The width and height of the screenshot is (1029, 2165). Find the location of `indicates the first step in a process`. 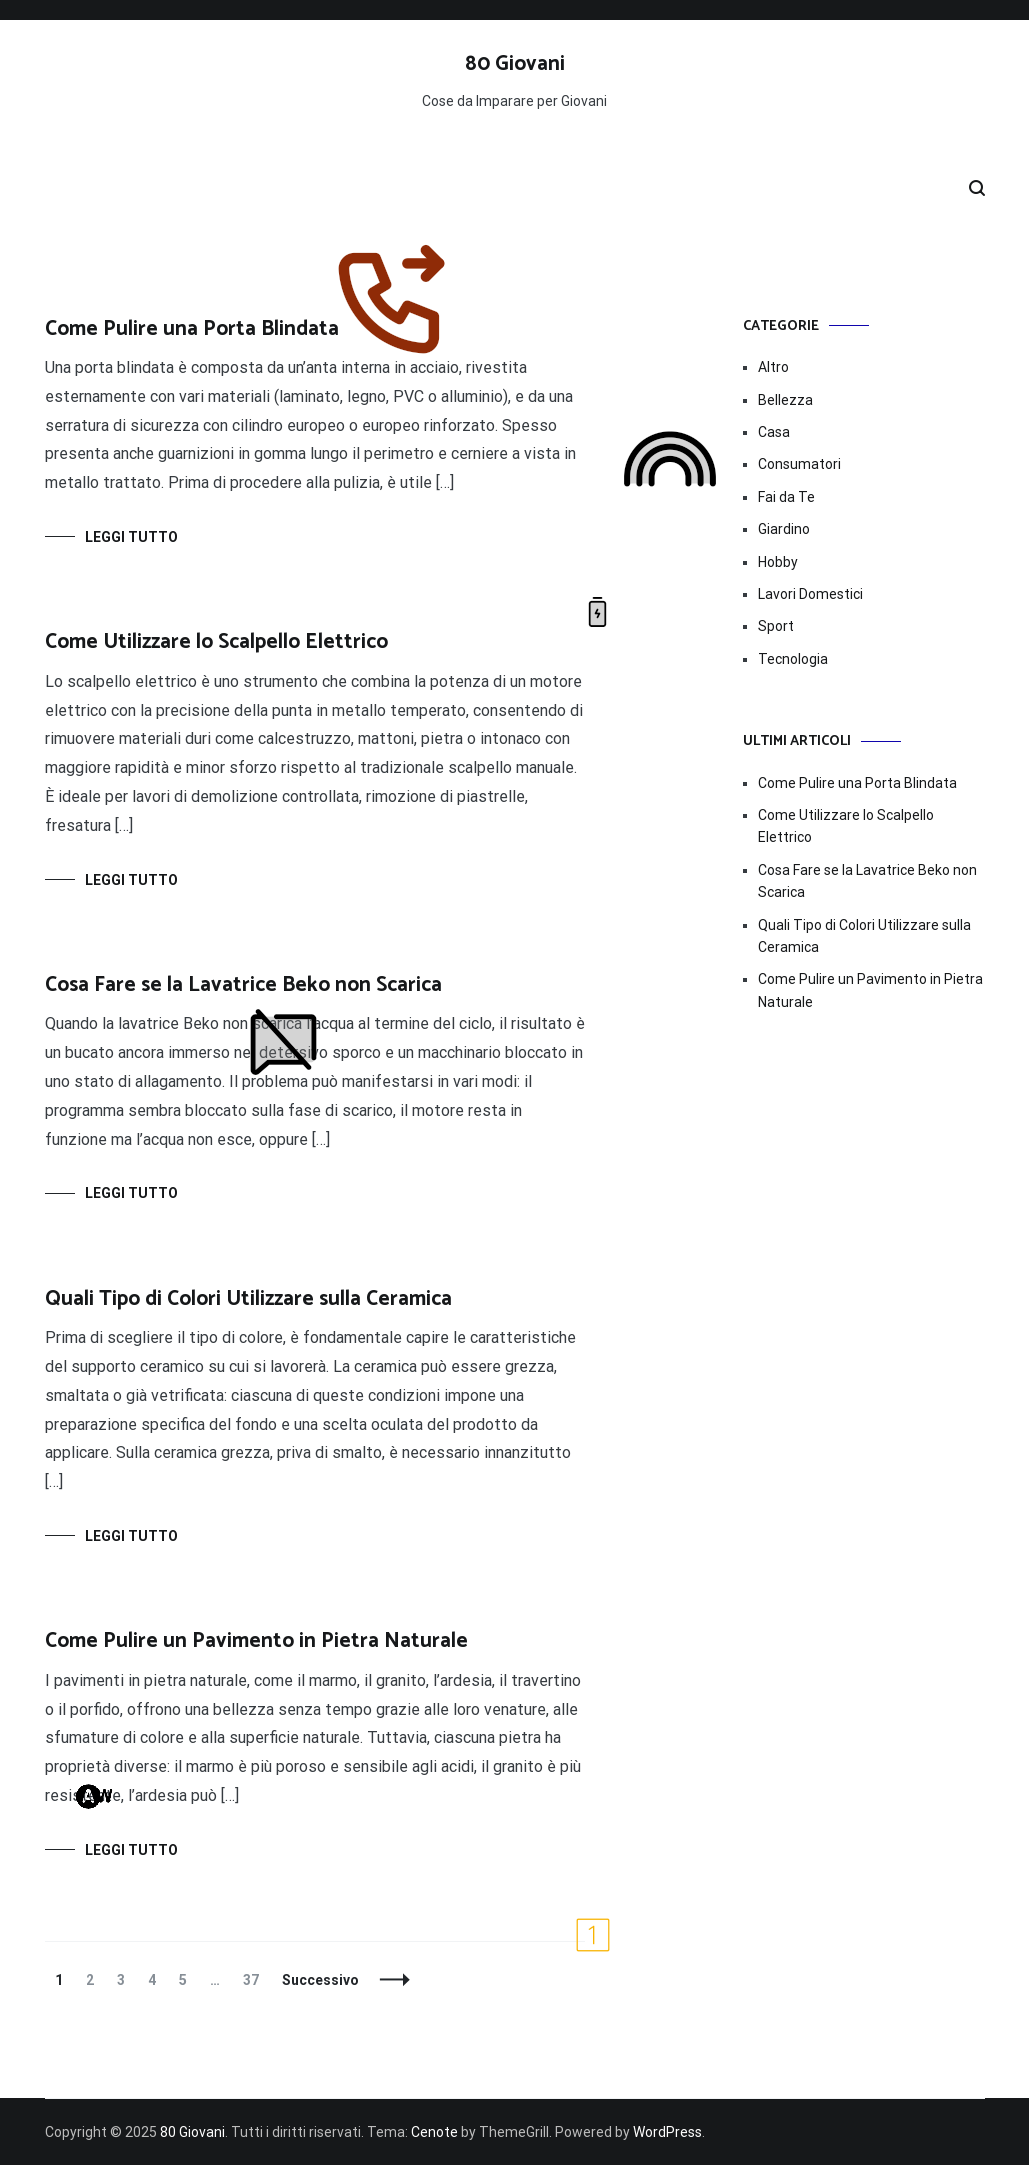

indicates the first step in a process is located at coordinates (593, 1935).